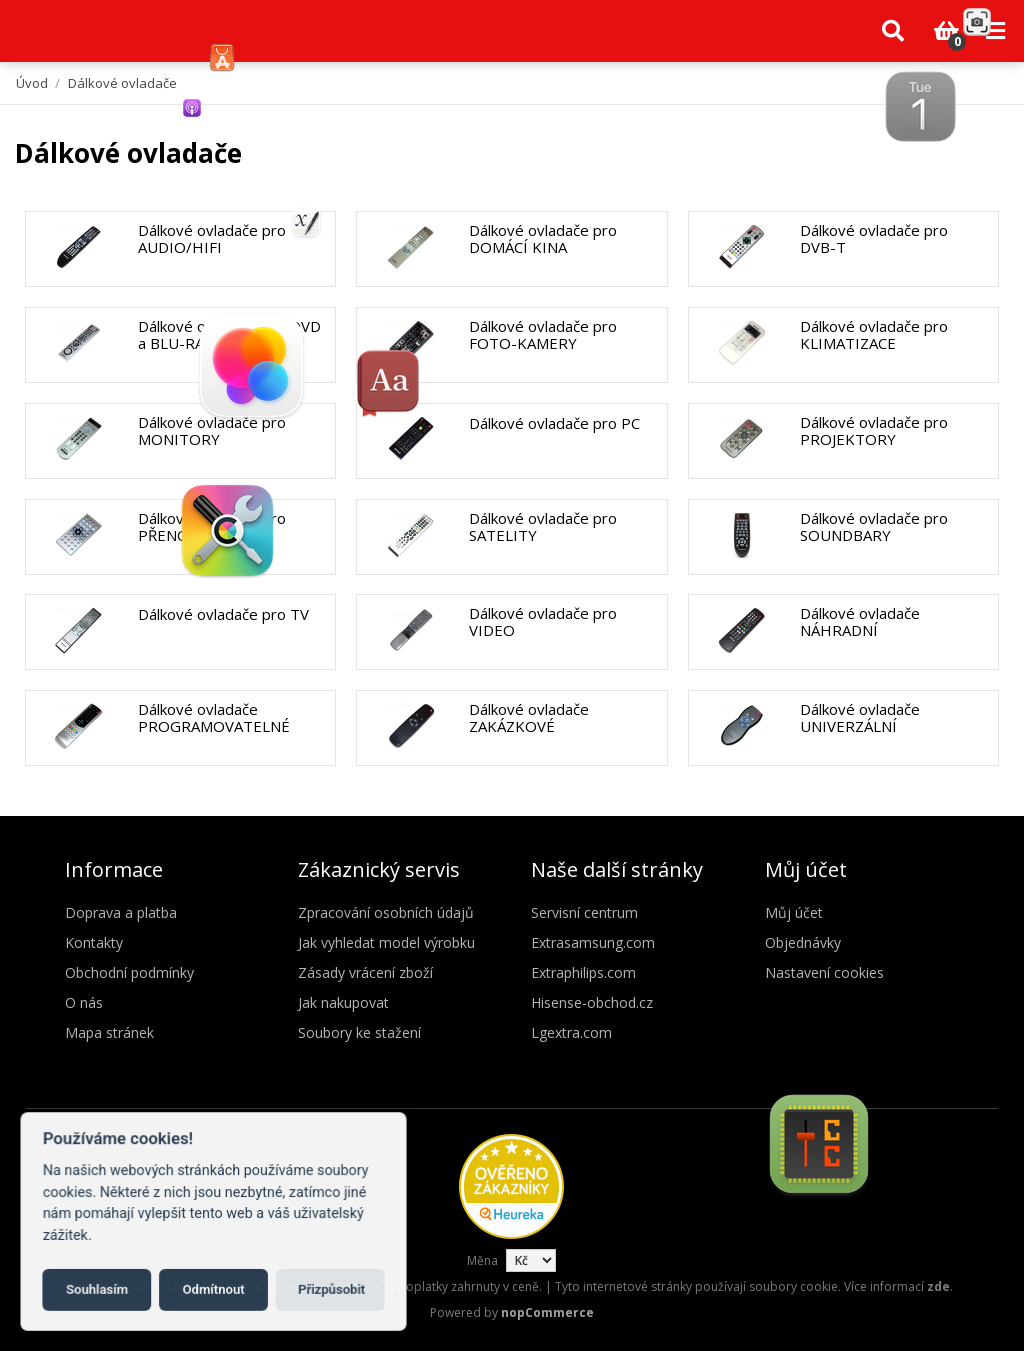 This screenshot has width=1024, height=1351. I want to click on open colorsync utility to manage color profiles, so click(227, 530).